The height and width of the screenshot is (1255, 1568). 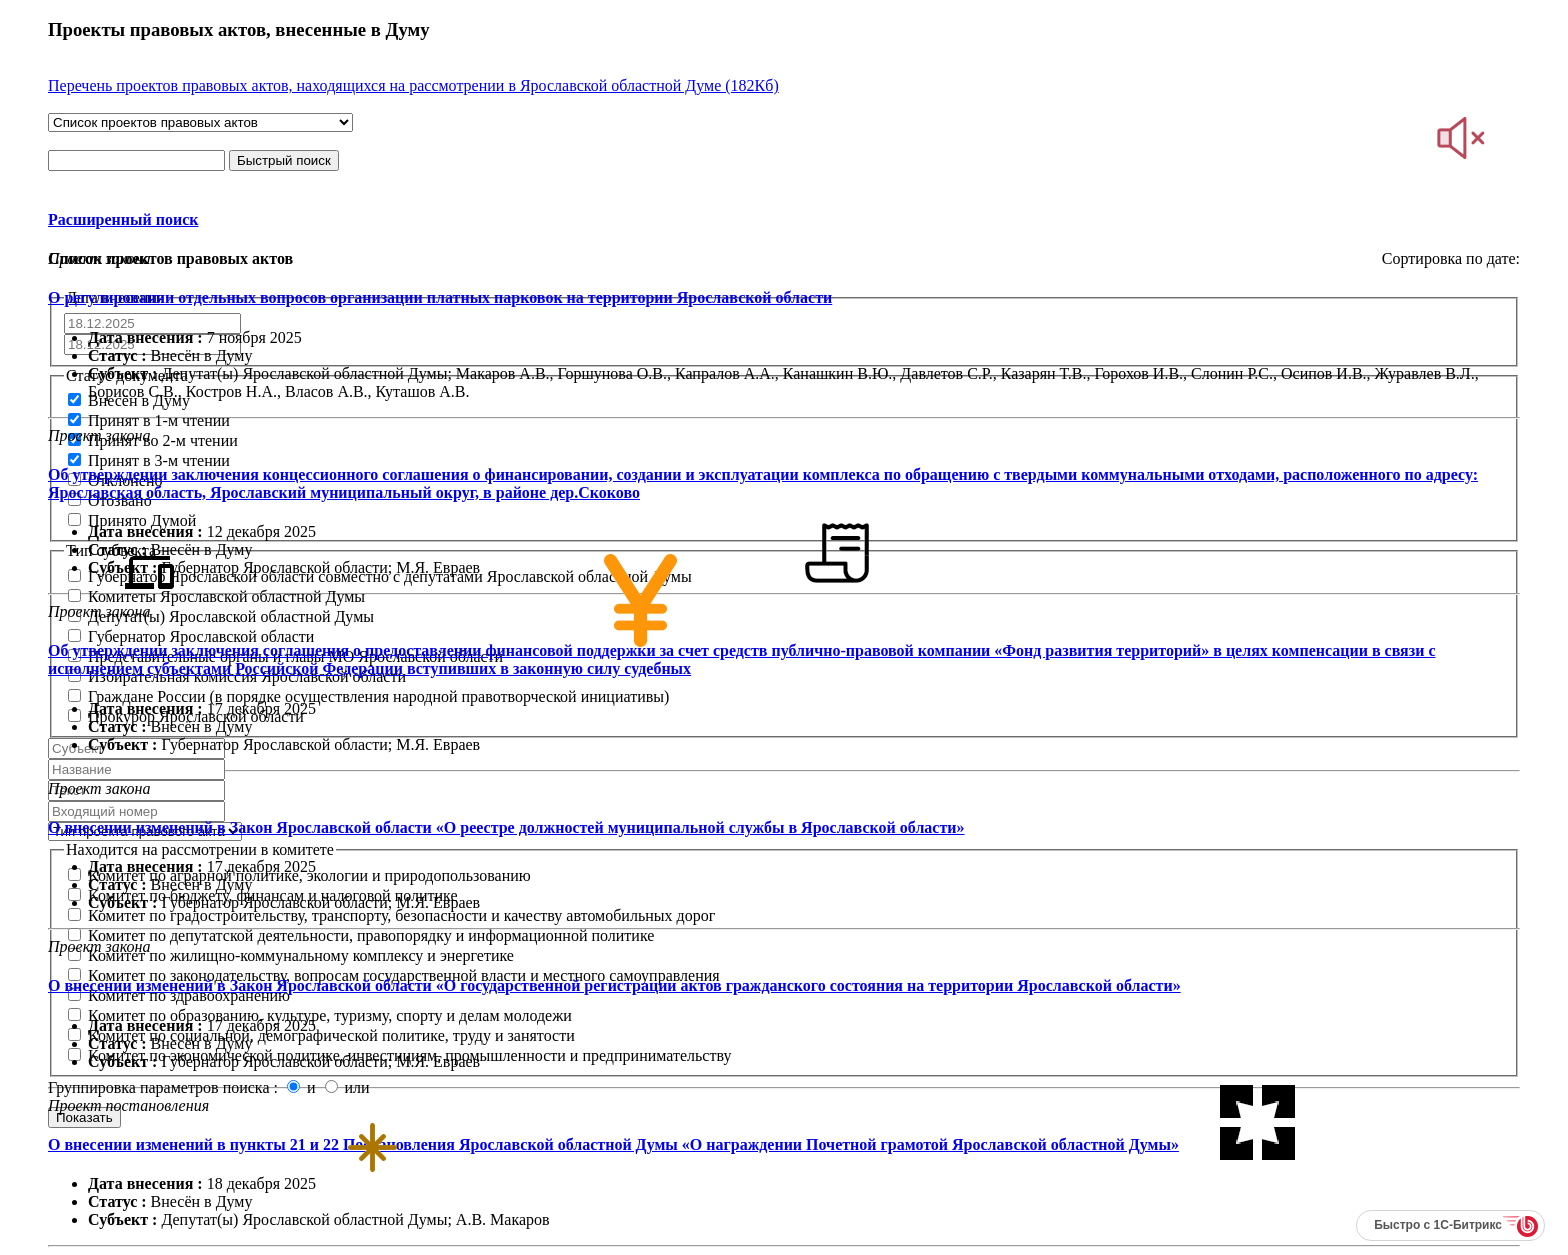 I want to click on view pages or documents, so click(x=1257, y=1122).